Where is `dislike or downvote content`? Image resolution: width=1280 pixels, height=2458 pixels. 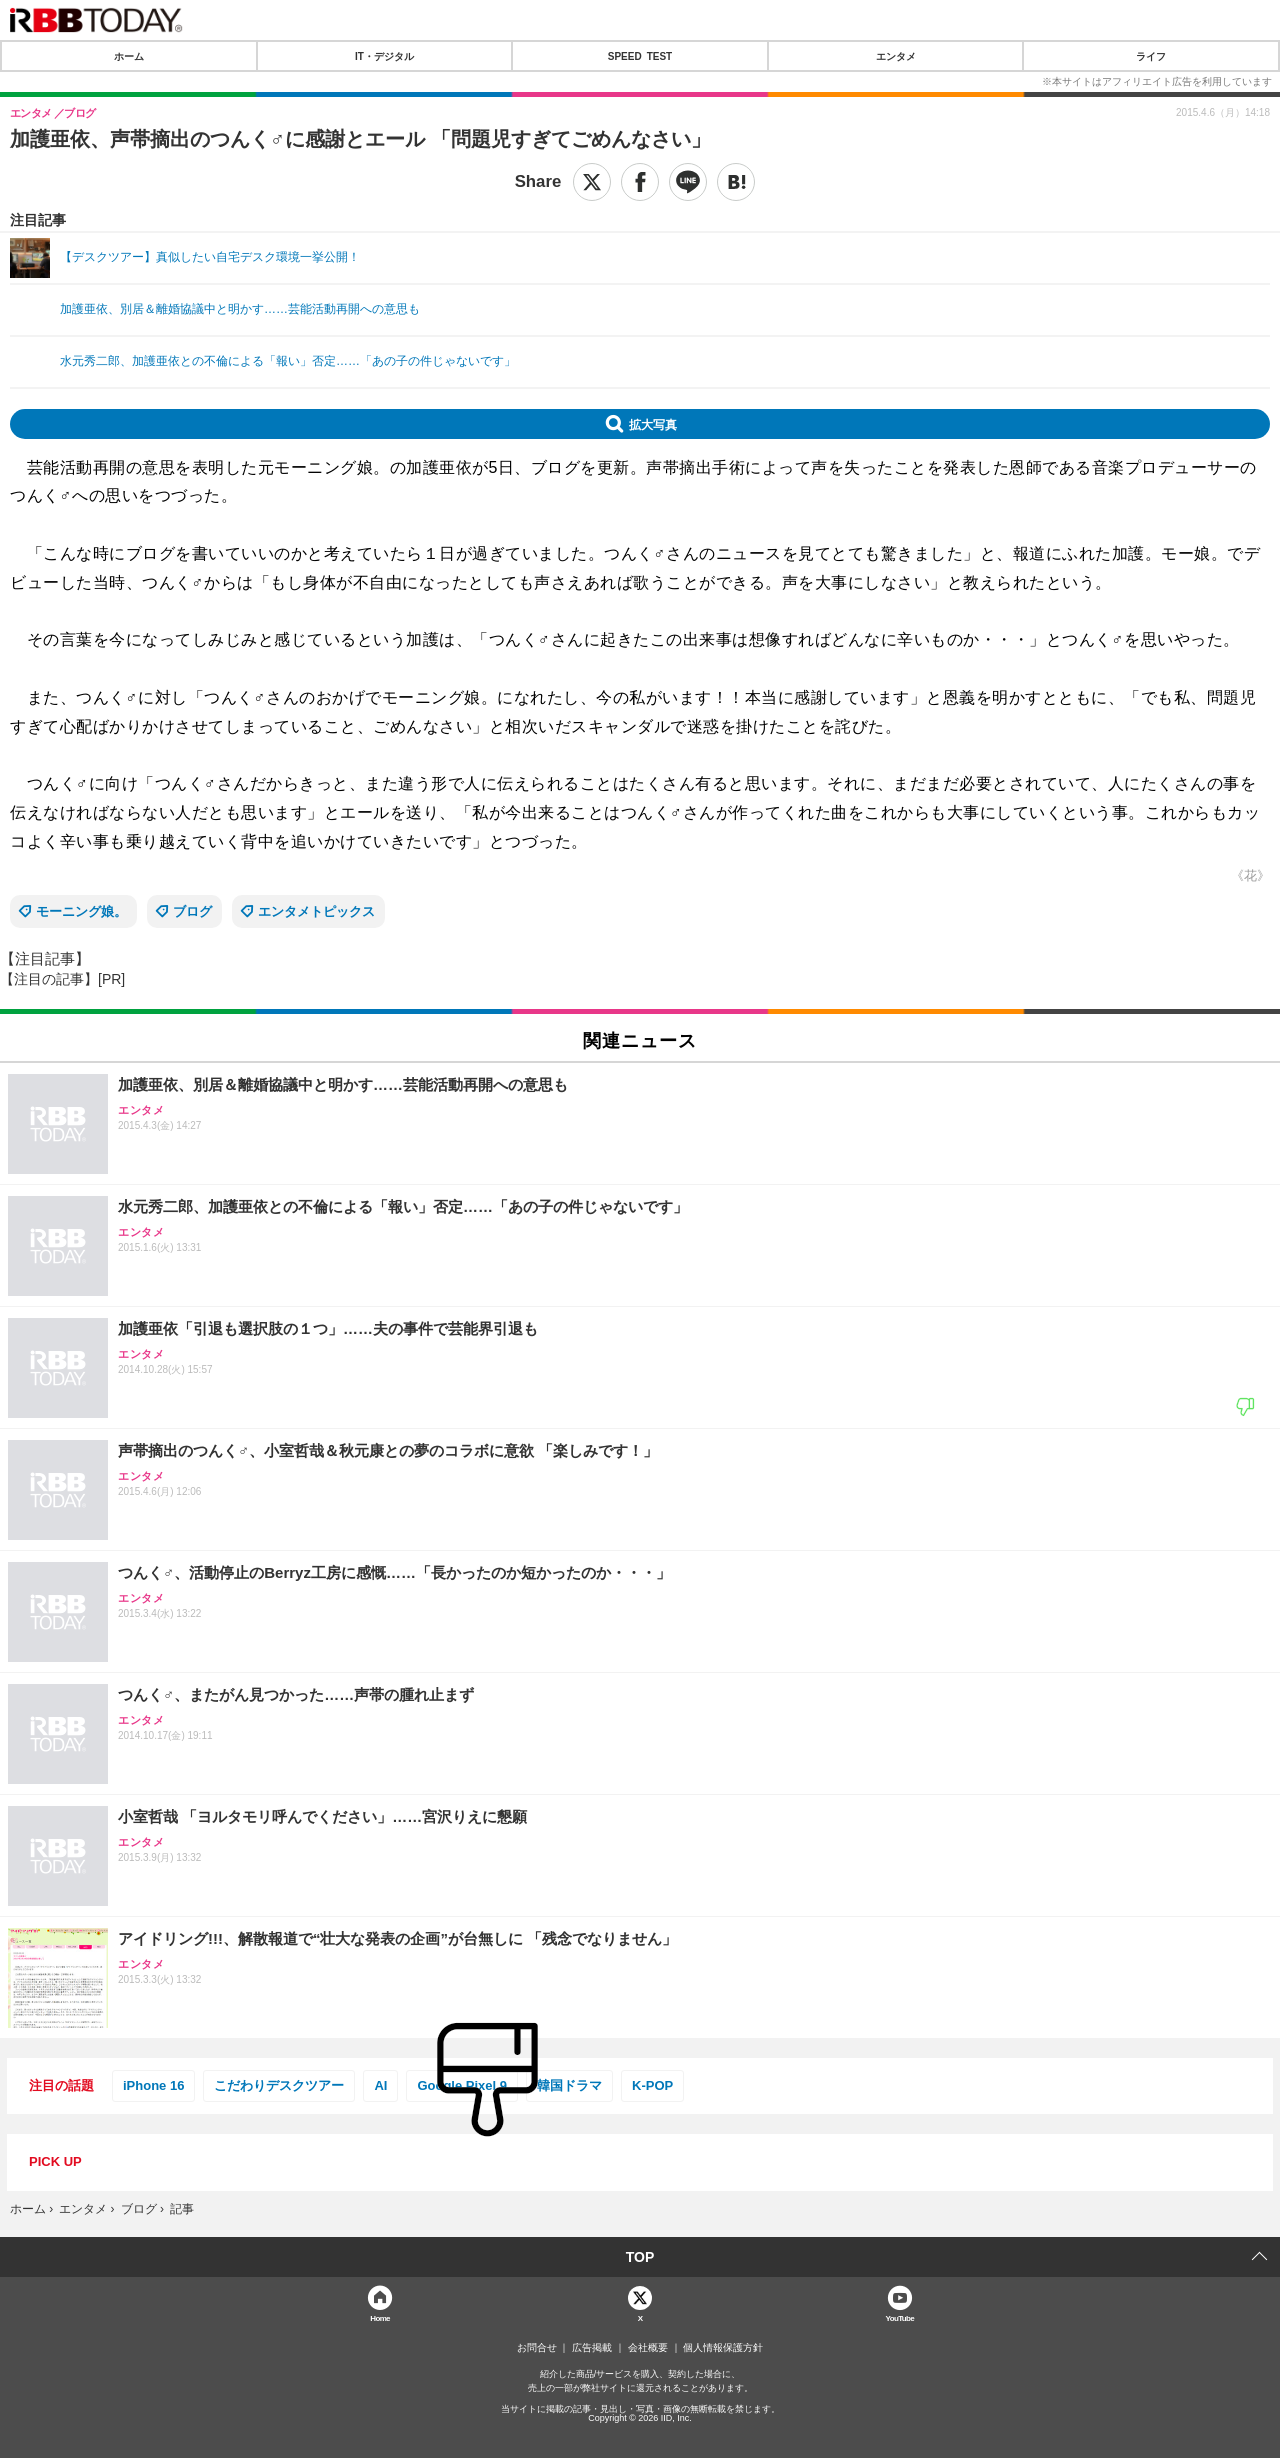
dislike or downvote content is located at coordinates (1245, 1406).